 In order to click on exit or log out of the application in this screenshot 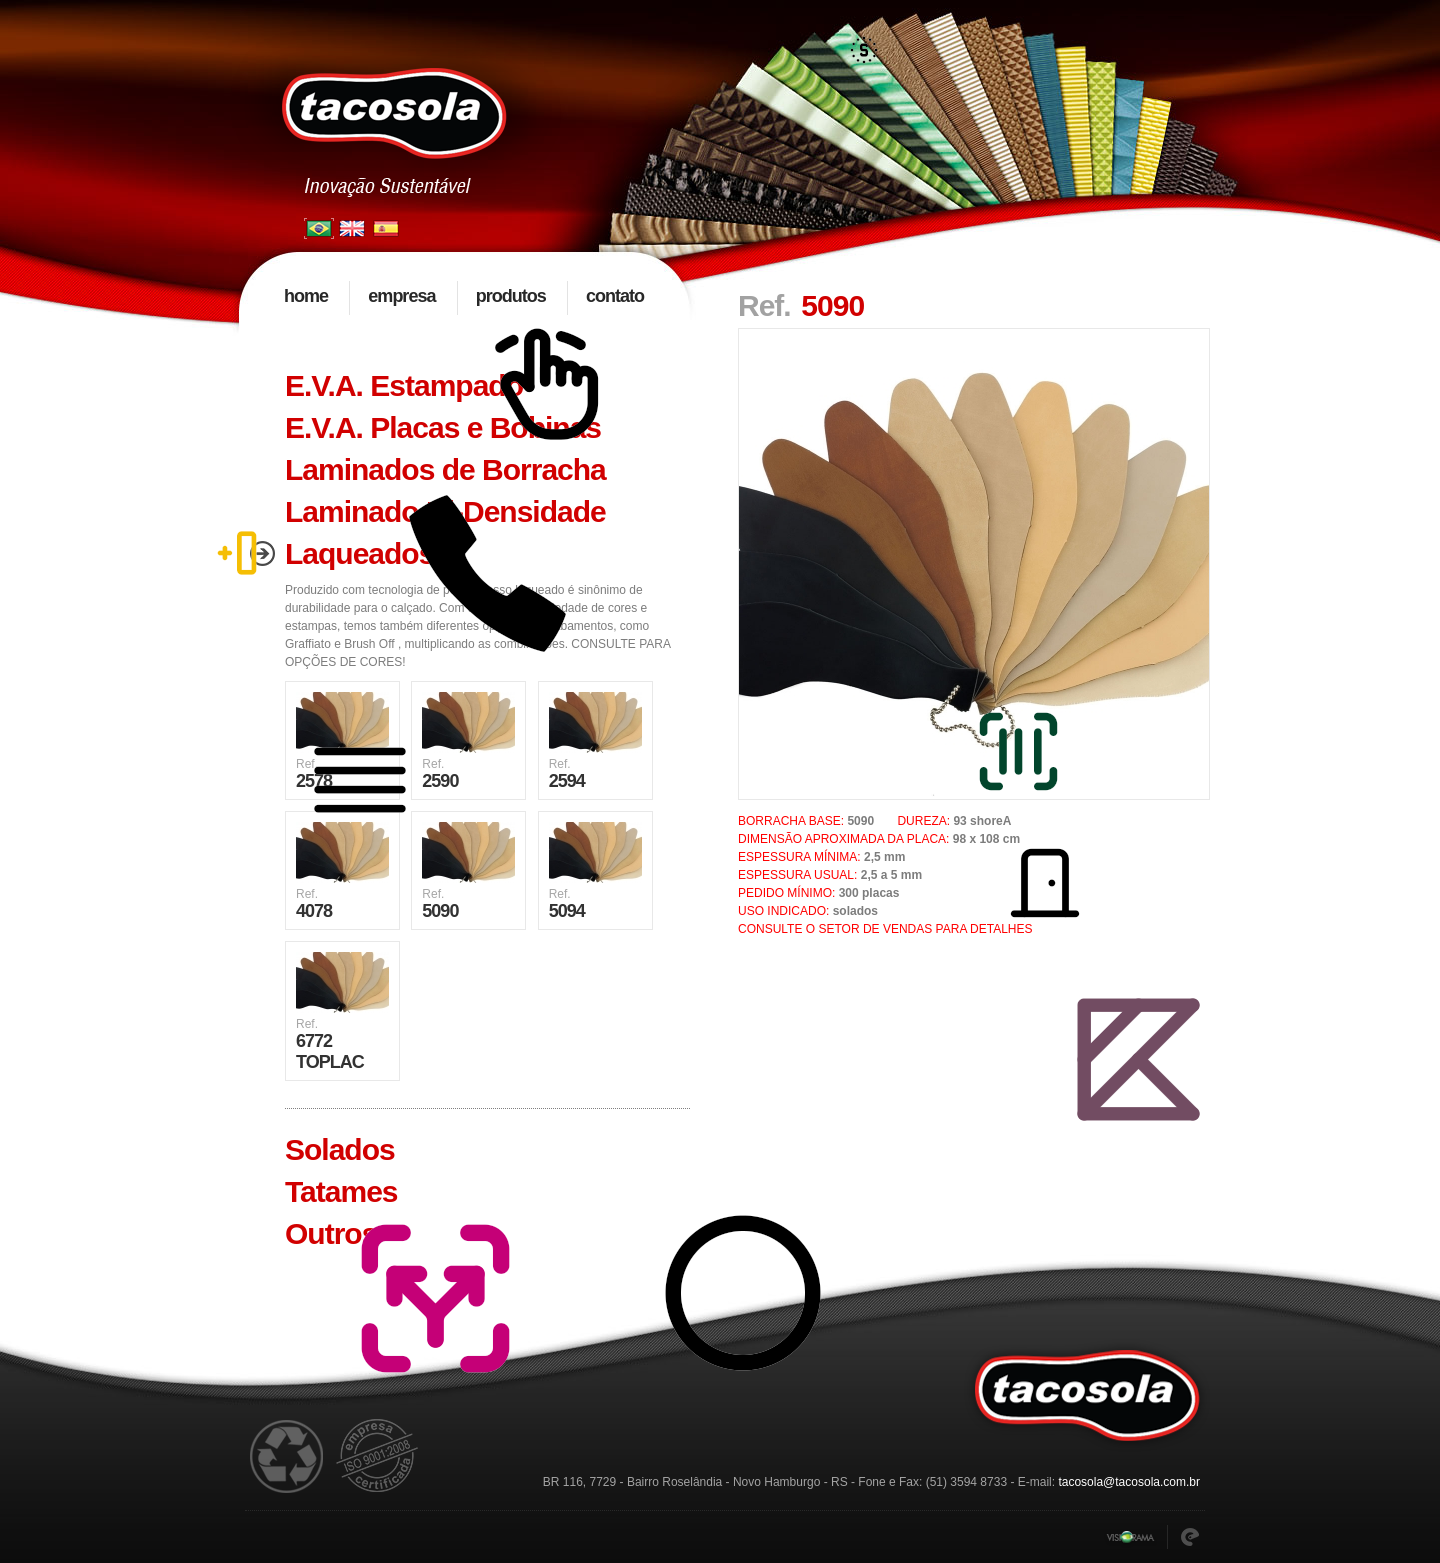, I will do `click(1045, 883)`.